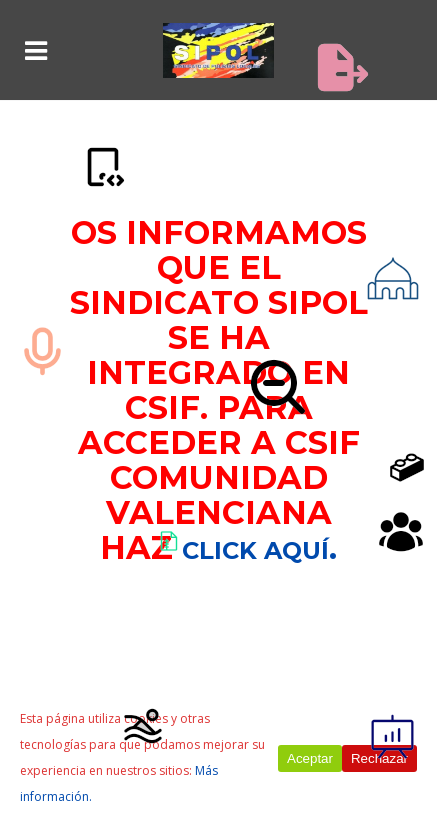 This screenshot has height=825, width=437. I want to click on access building or construction features, so click(407, 467).